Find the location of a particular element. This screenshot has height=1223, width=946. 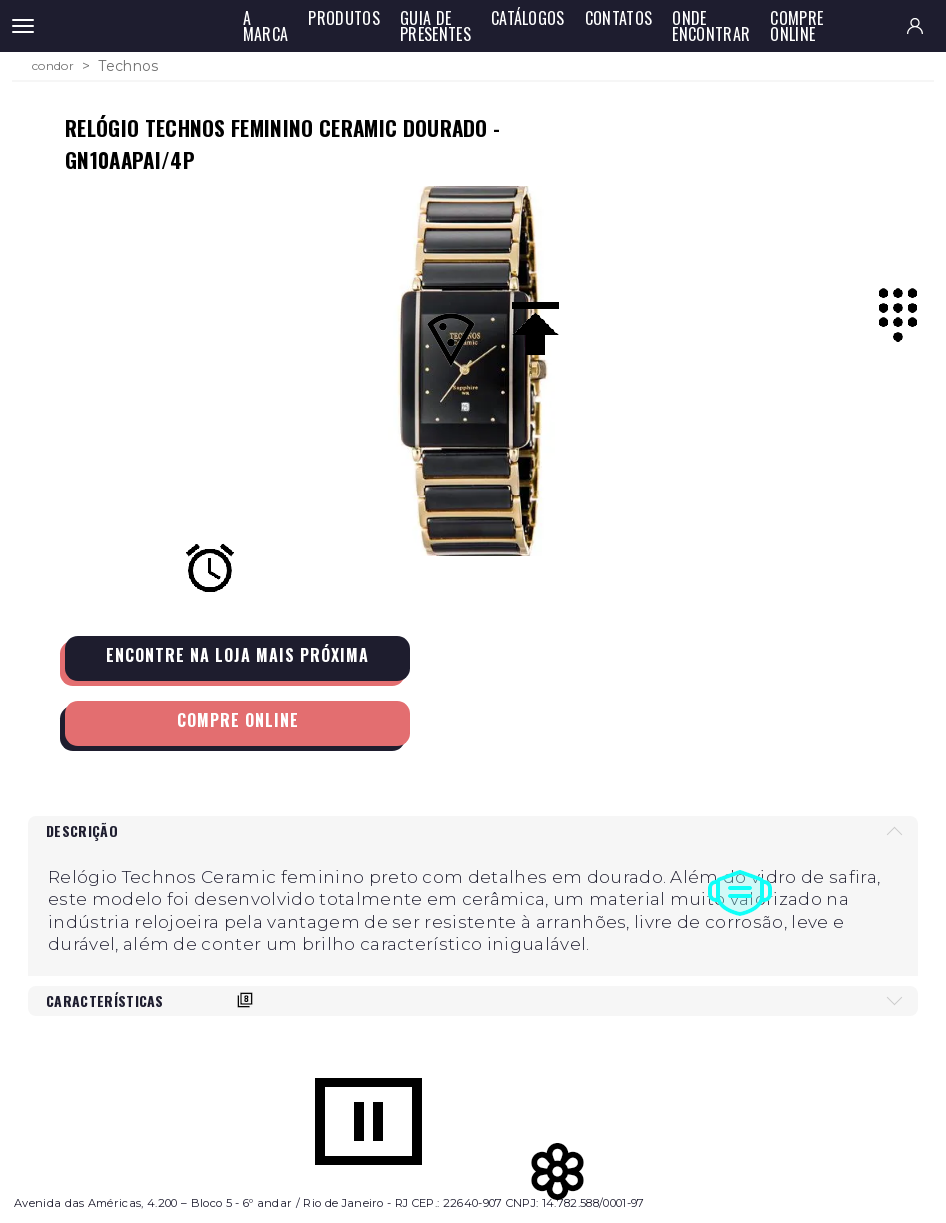

pause a presentation or slideshow is located at coordinates (368, 1121).